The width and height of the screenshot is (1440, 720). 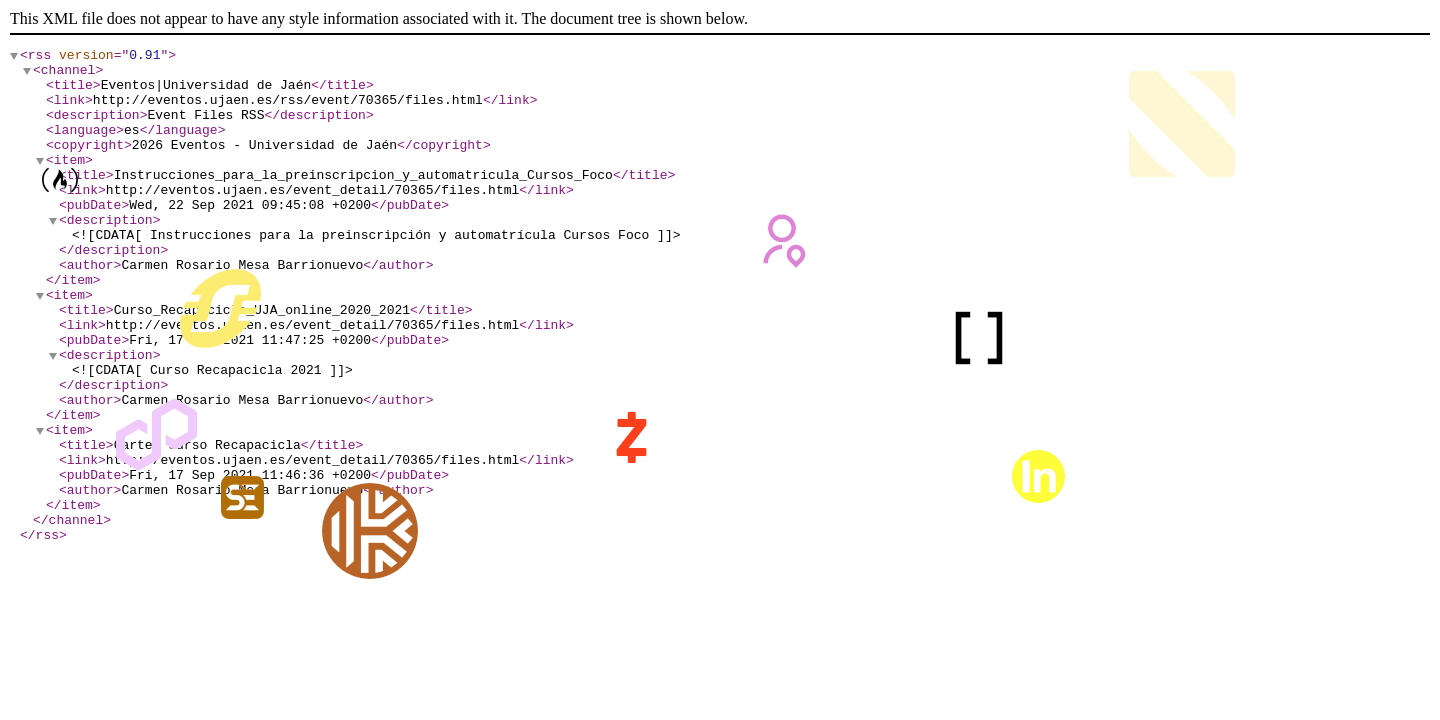 I want to click on view user's current location, so click(x=782, y=240).